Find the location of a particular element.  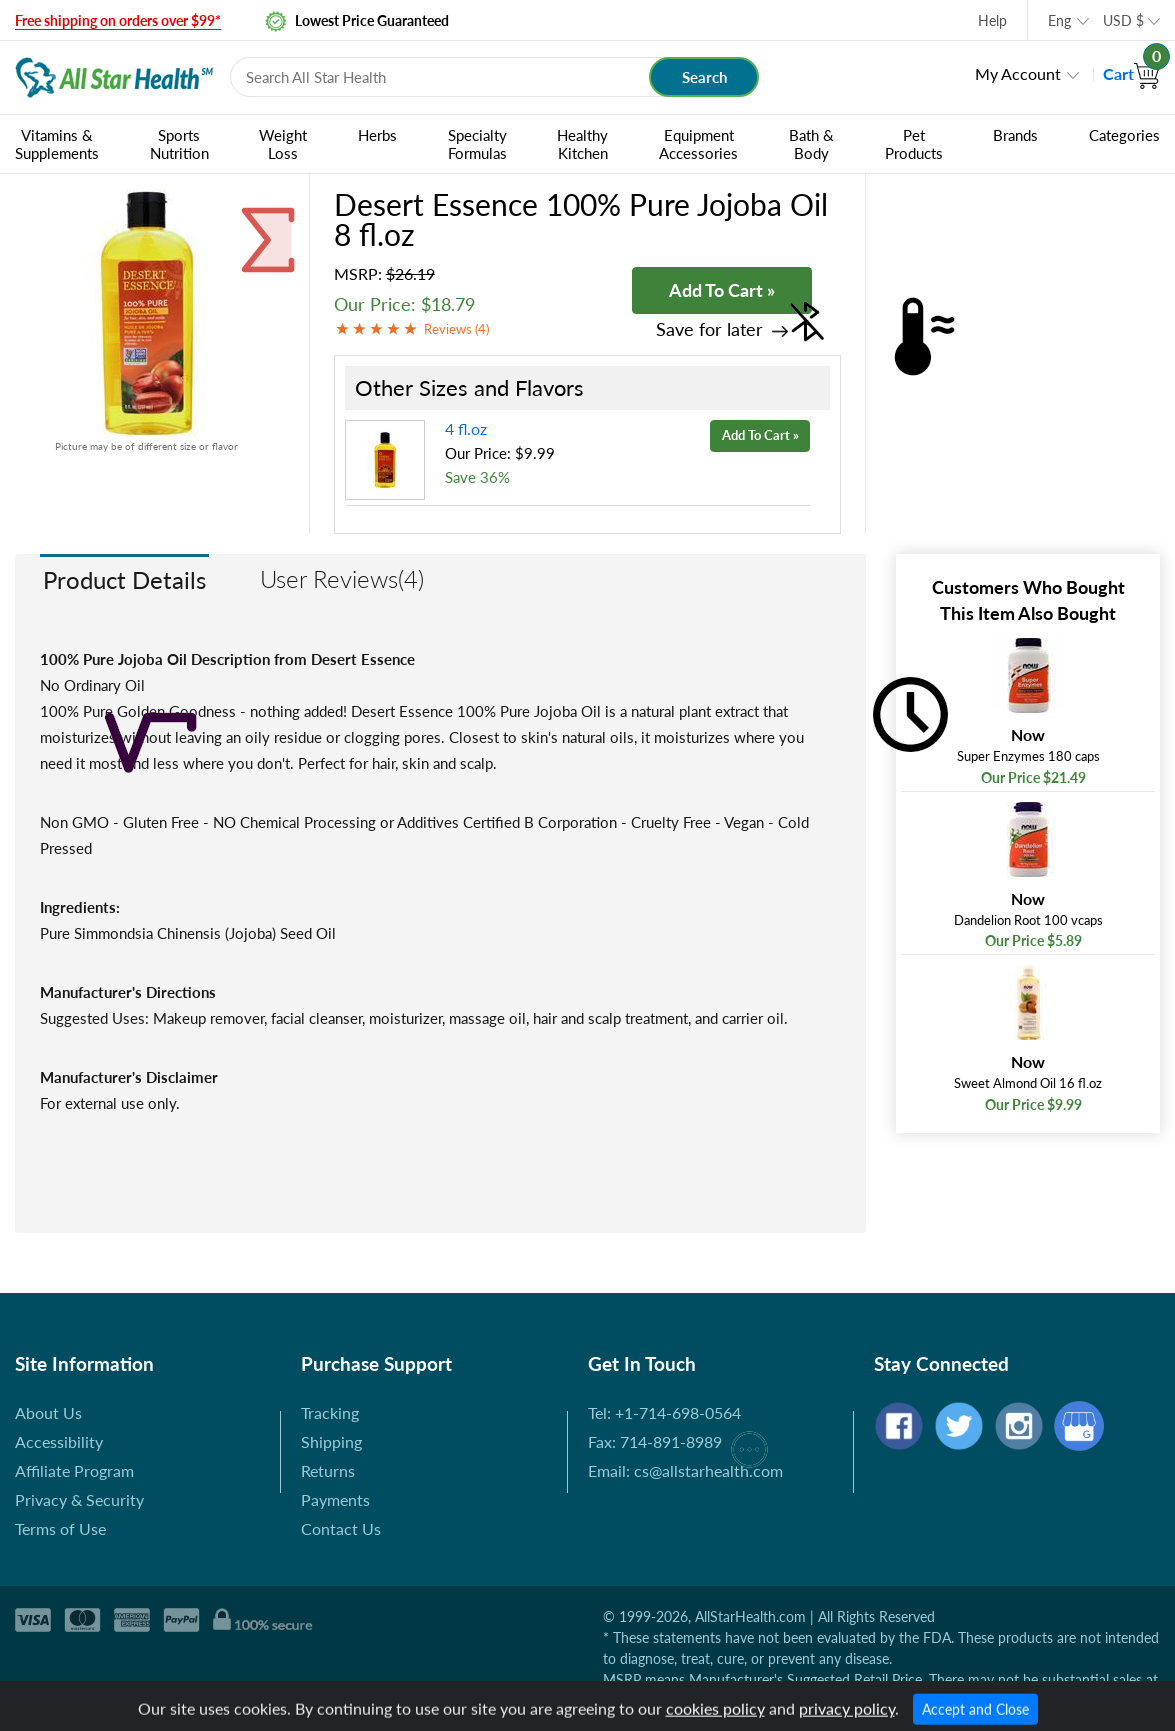

indicates high temperature or heat warning is located at coordinates (915, 336).